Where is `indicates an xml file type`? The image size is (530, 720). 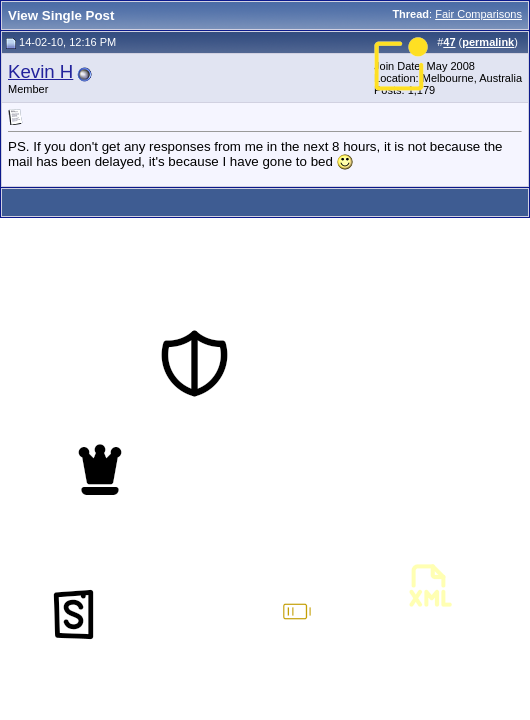 indicates an xml file type is located at coordinates (428, 585).